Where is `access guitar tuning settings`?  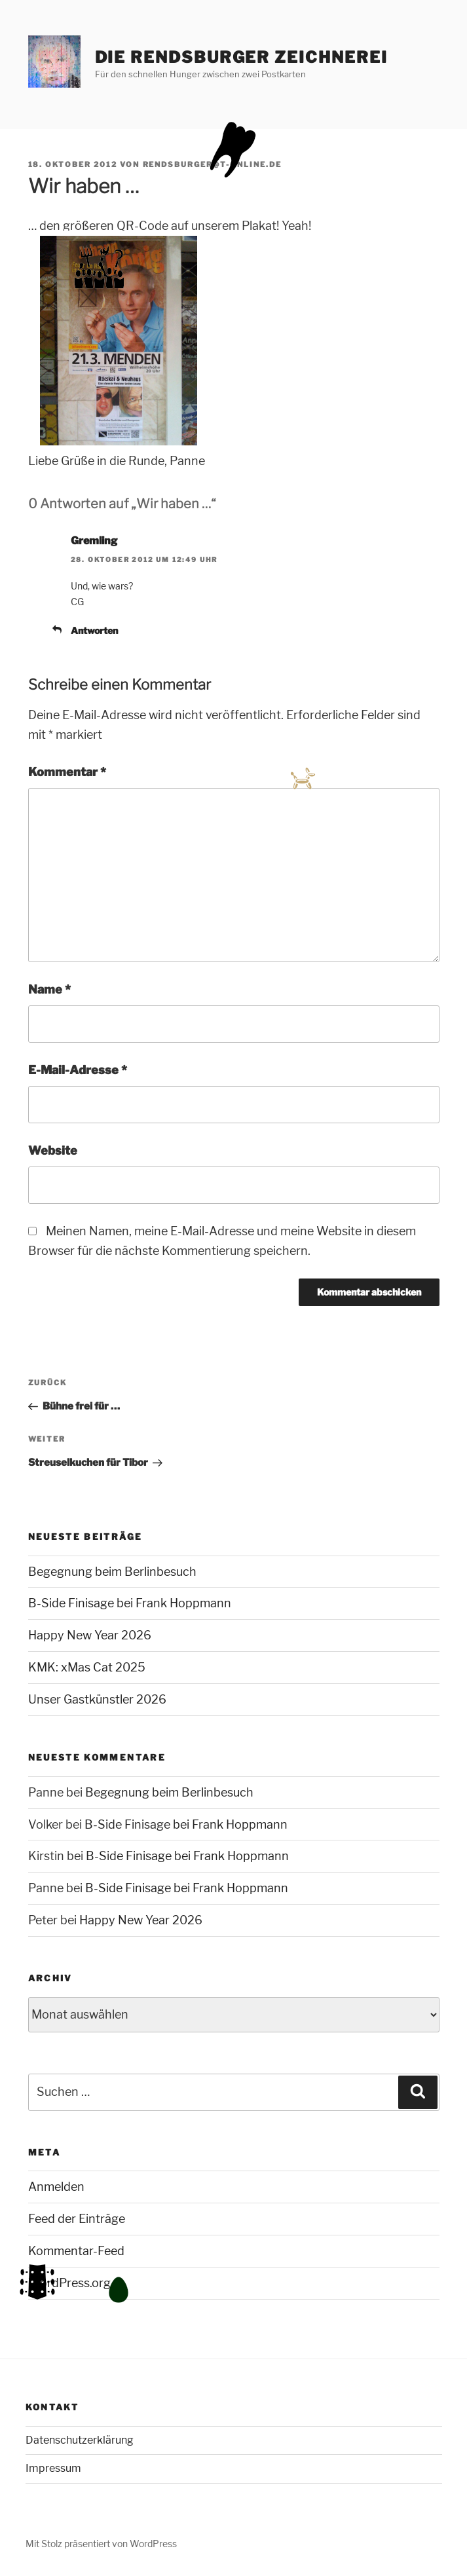 access guitar tuning settings is located at coordinates (37, 2282).